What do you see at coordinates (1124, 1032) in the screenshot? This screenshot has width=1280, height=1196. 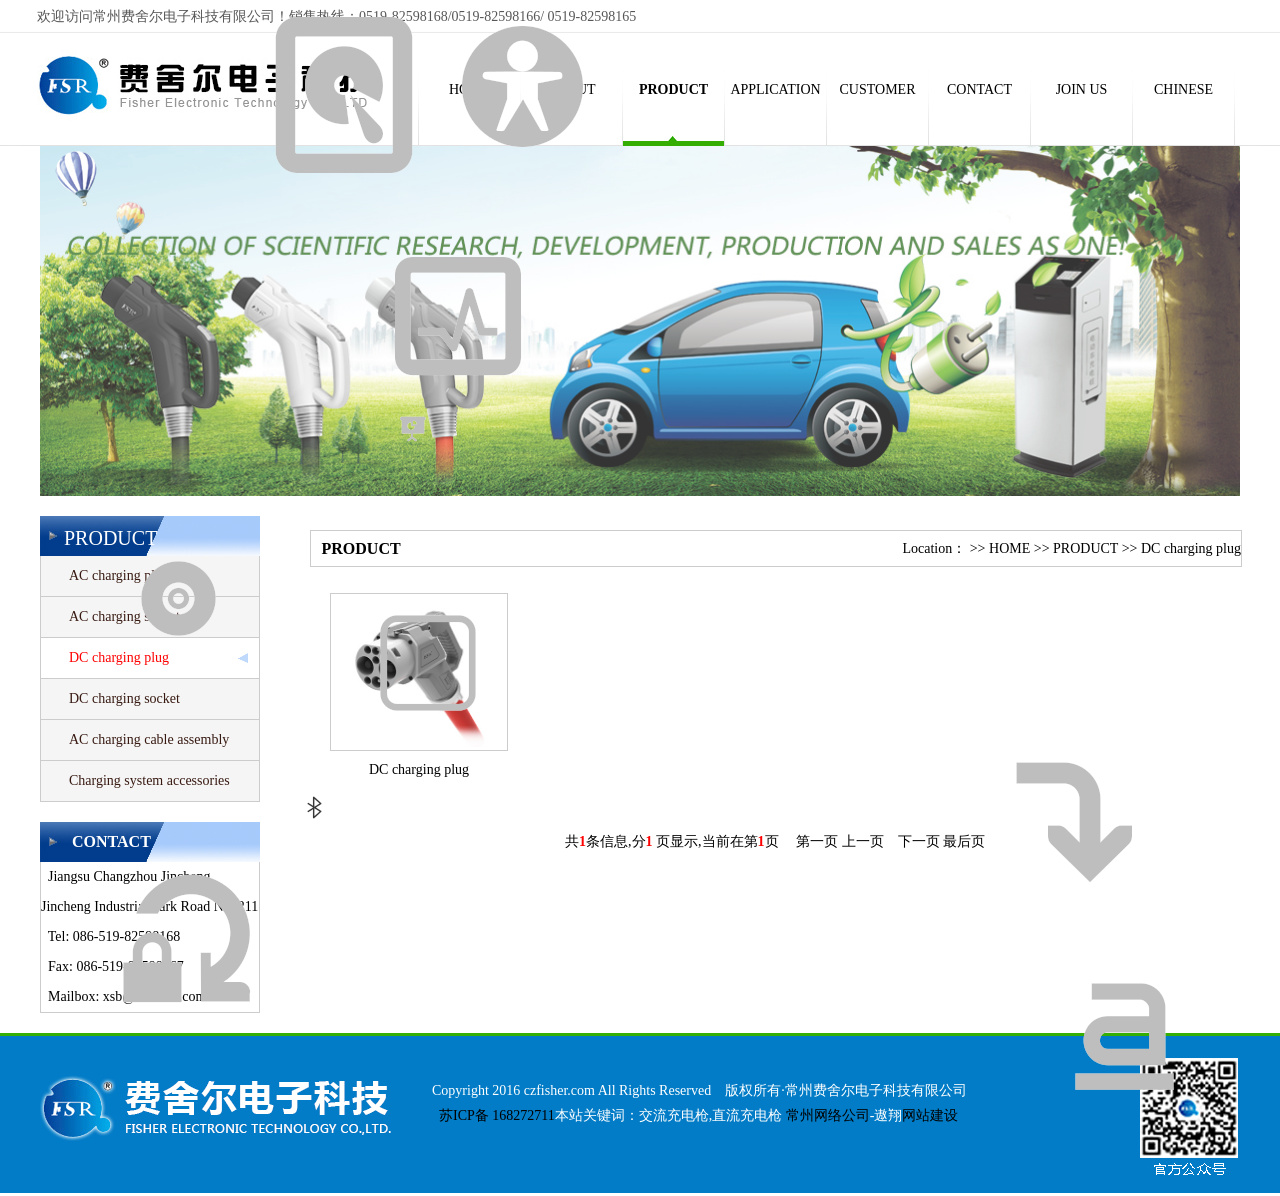 I see `apply underline formatting to selected text` at bounding box center [1124, 1032].